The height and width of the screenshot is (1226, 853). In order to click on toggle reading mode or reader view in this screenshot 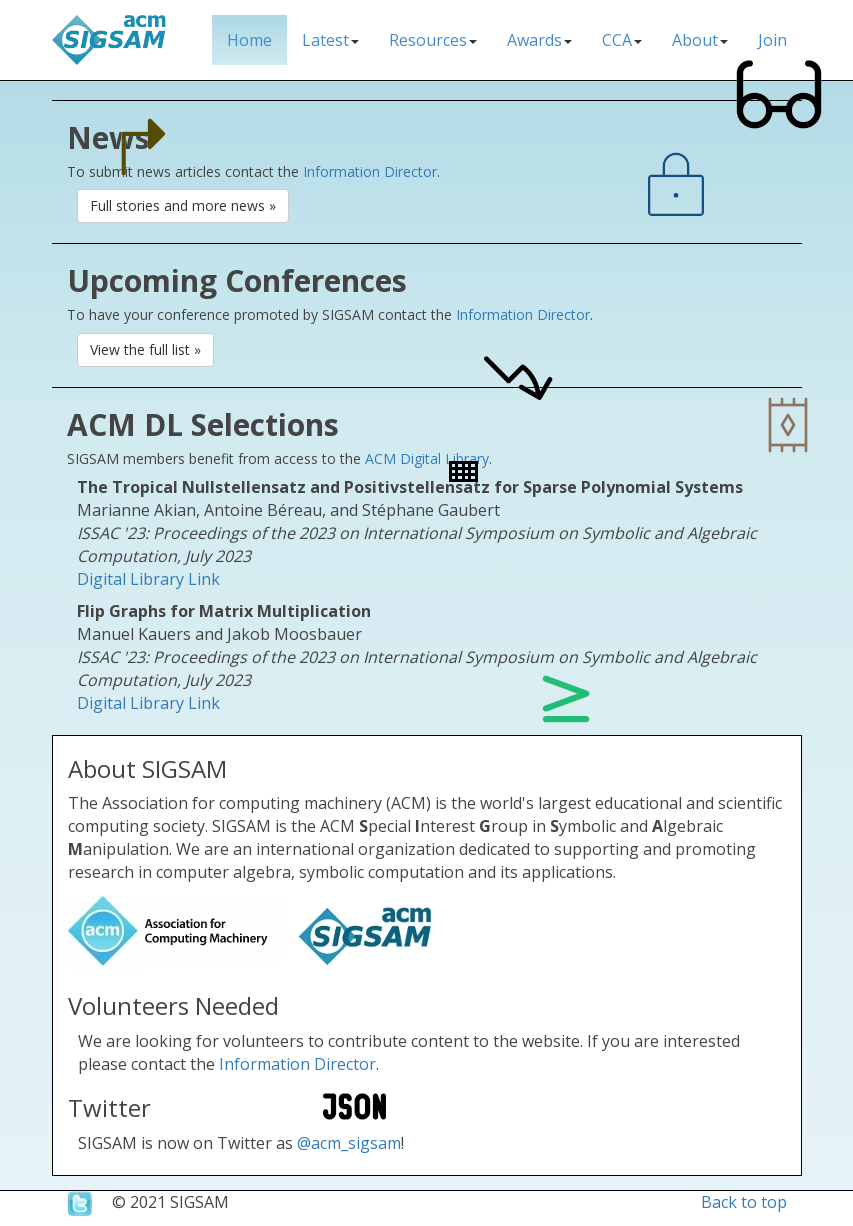, I will do `click(779, 96)`.